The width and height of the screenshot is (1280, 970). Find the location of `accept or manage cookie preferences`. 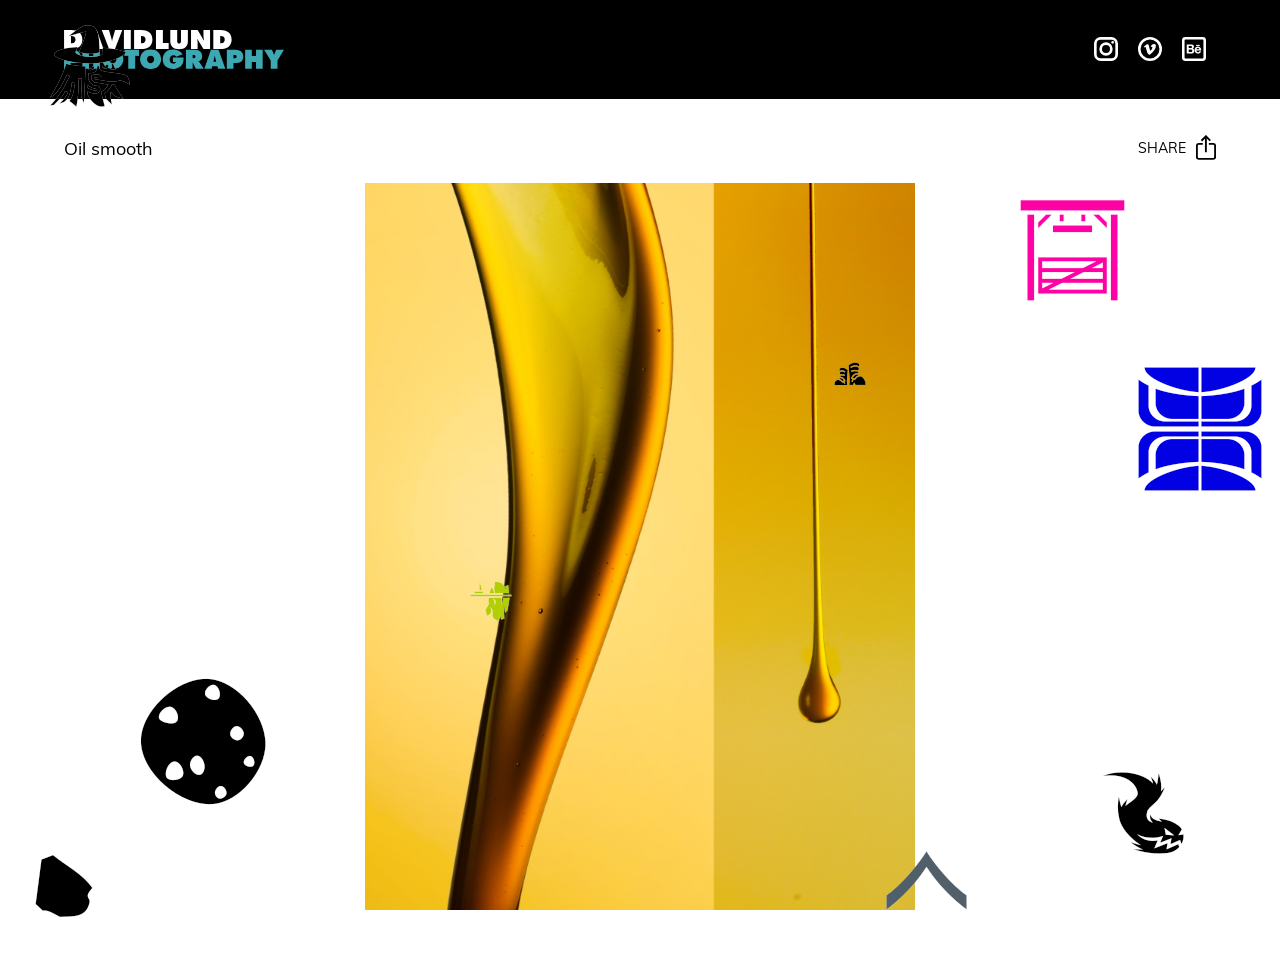

accept or manage cookie preferences is located at coordinates (203, 741).